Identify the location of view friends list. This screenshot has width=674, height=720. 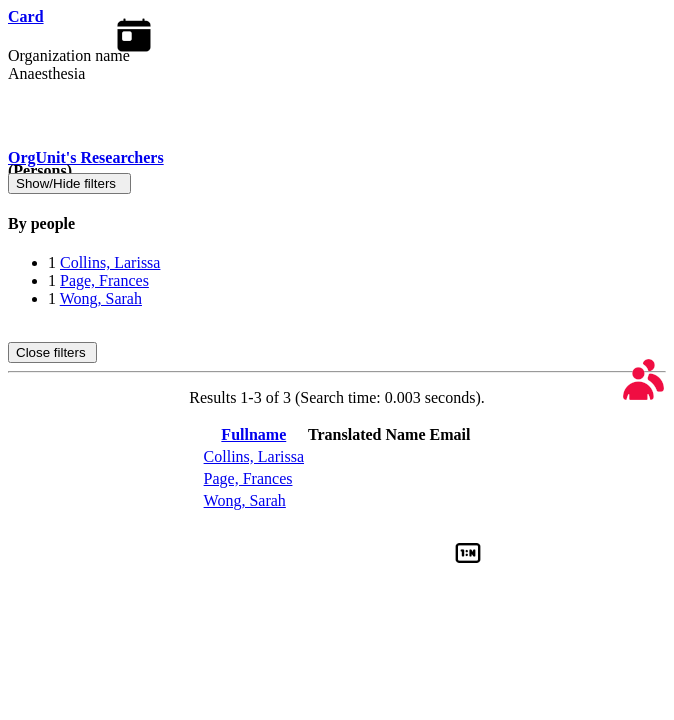
(643, 379).